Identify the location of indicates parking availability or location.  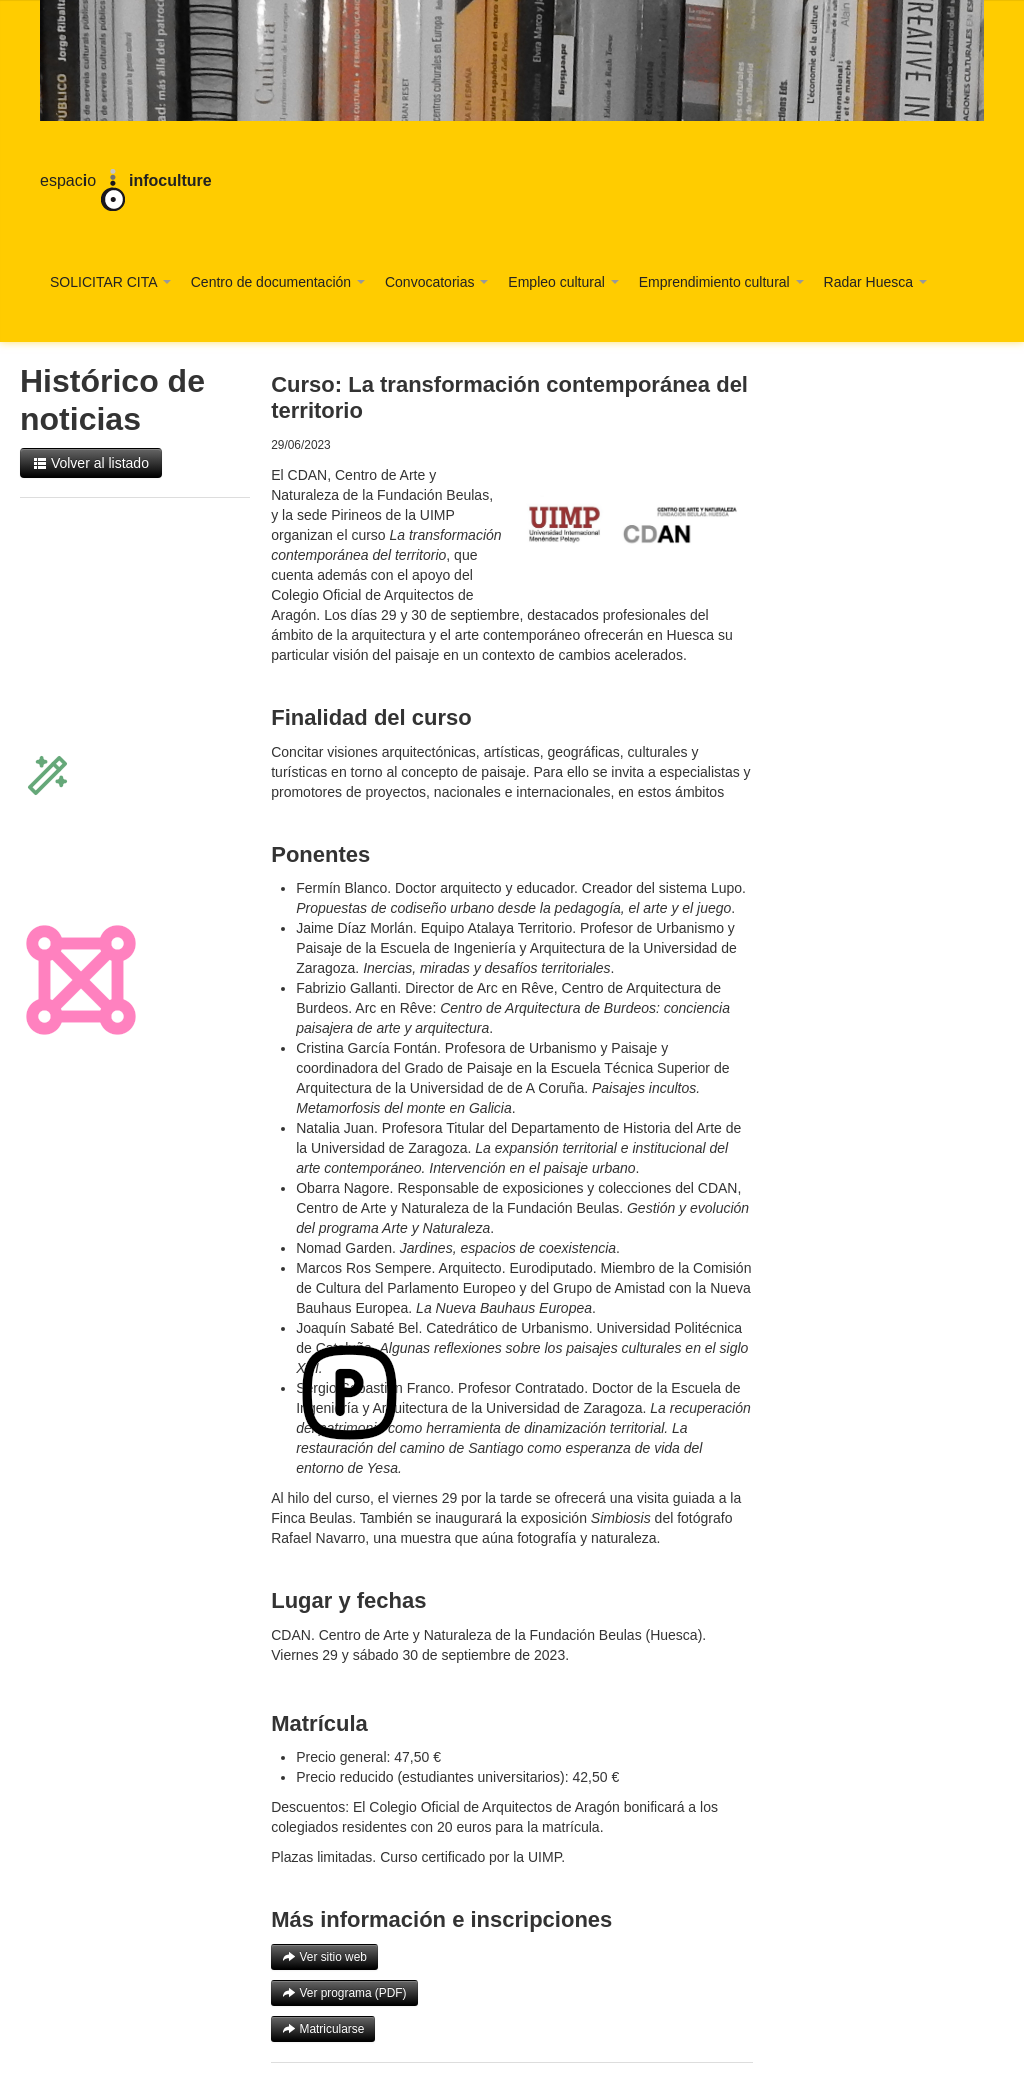
(349, 1392).